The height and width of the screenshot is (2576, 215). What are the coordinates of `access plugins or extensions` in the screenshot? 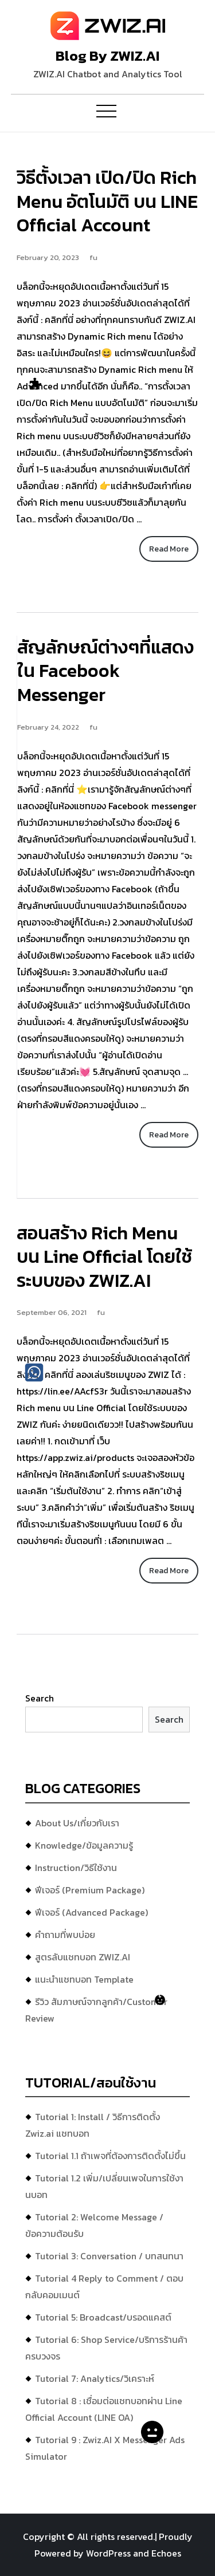 It's located at (36, 384).